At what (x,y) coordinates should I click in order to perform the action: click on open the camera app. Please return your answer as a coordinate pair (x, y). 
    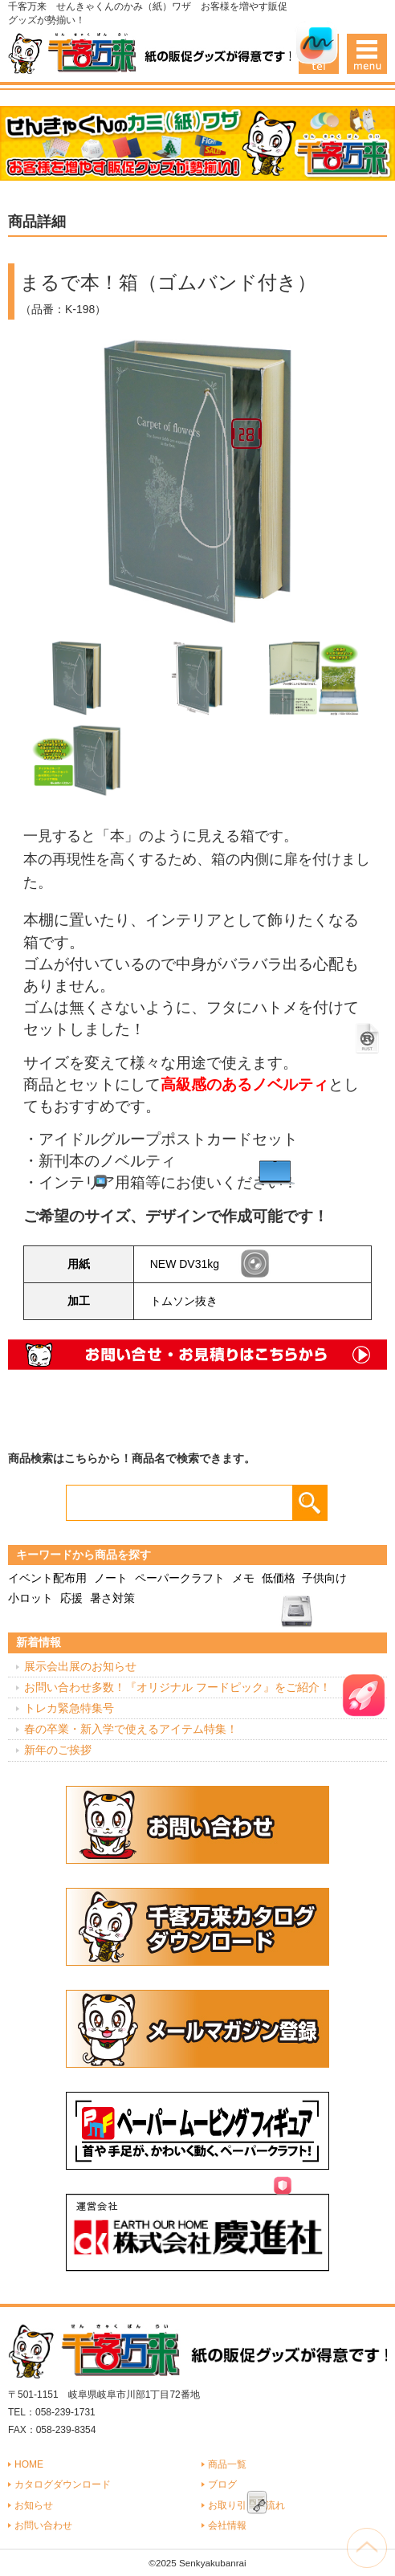
    Looking at the image, I should click on (255, 1263).